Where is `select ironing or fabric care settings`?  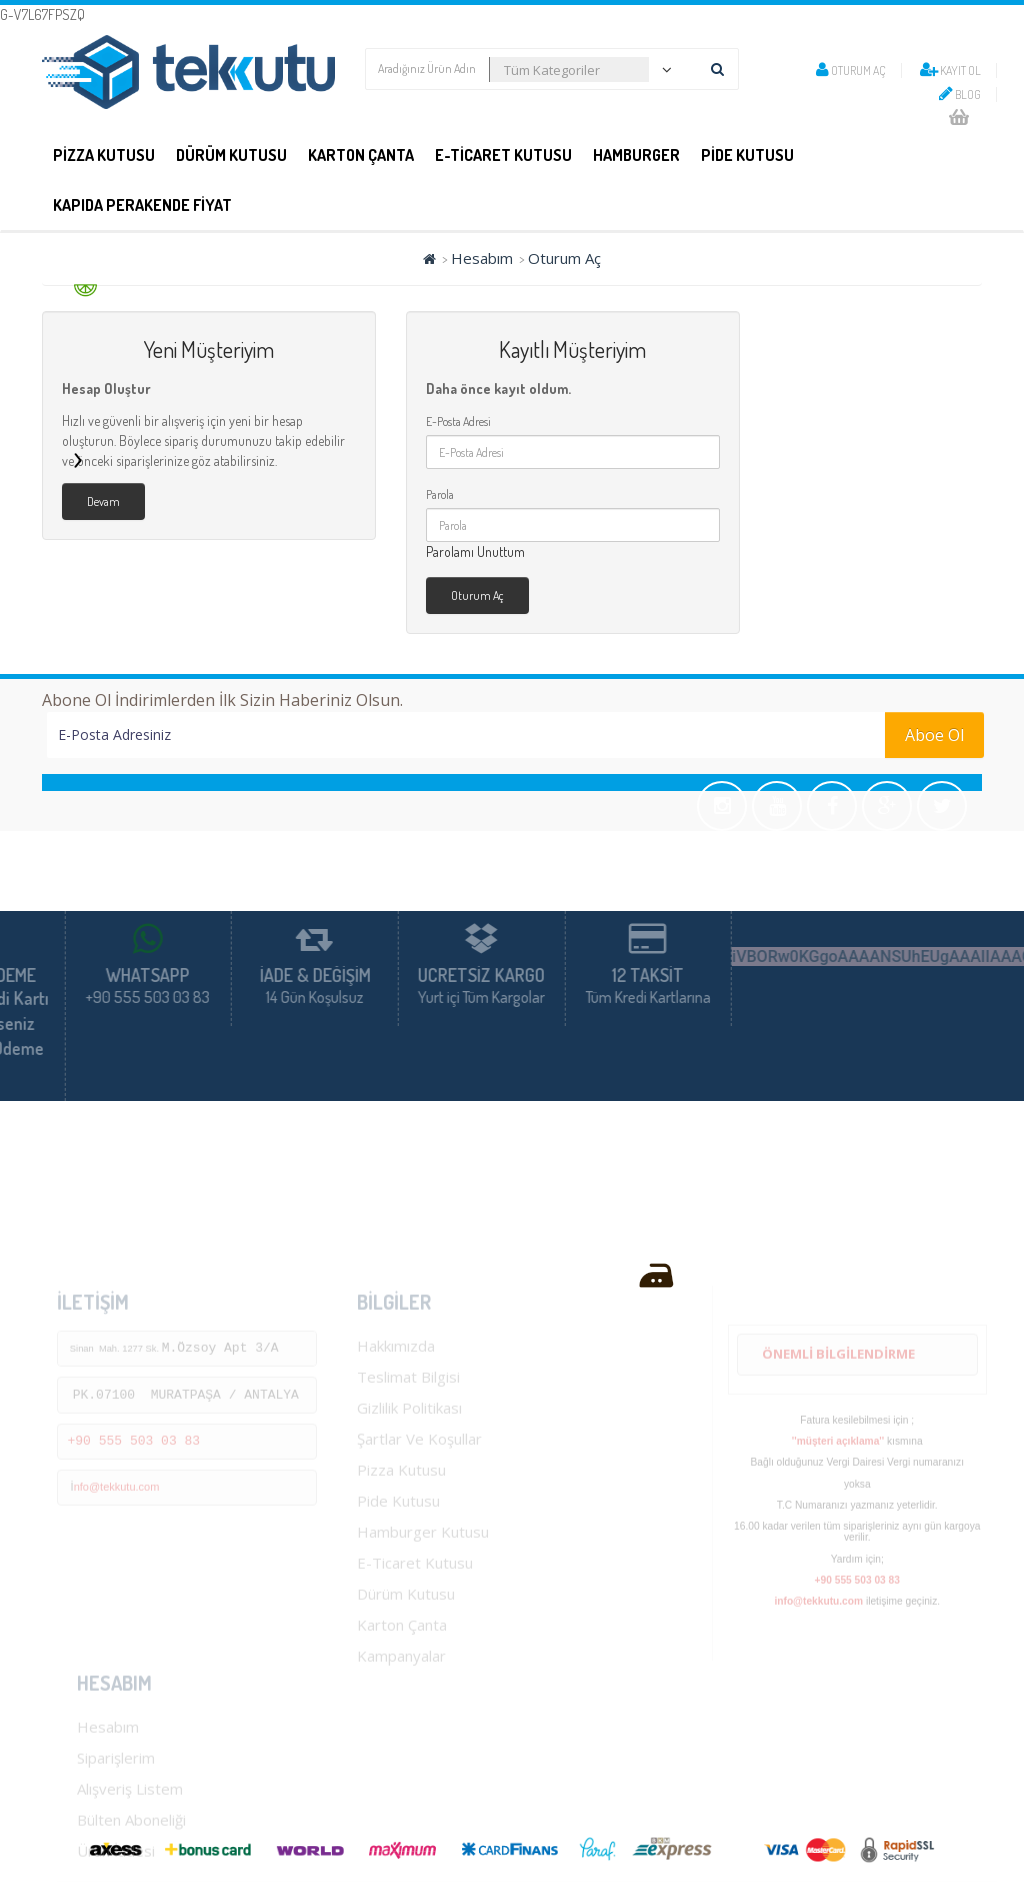
select ironing or fabric care settings is located at coordinates (656, 1275).